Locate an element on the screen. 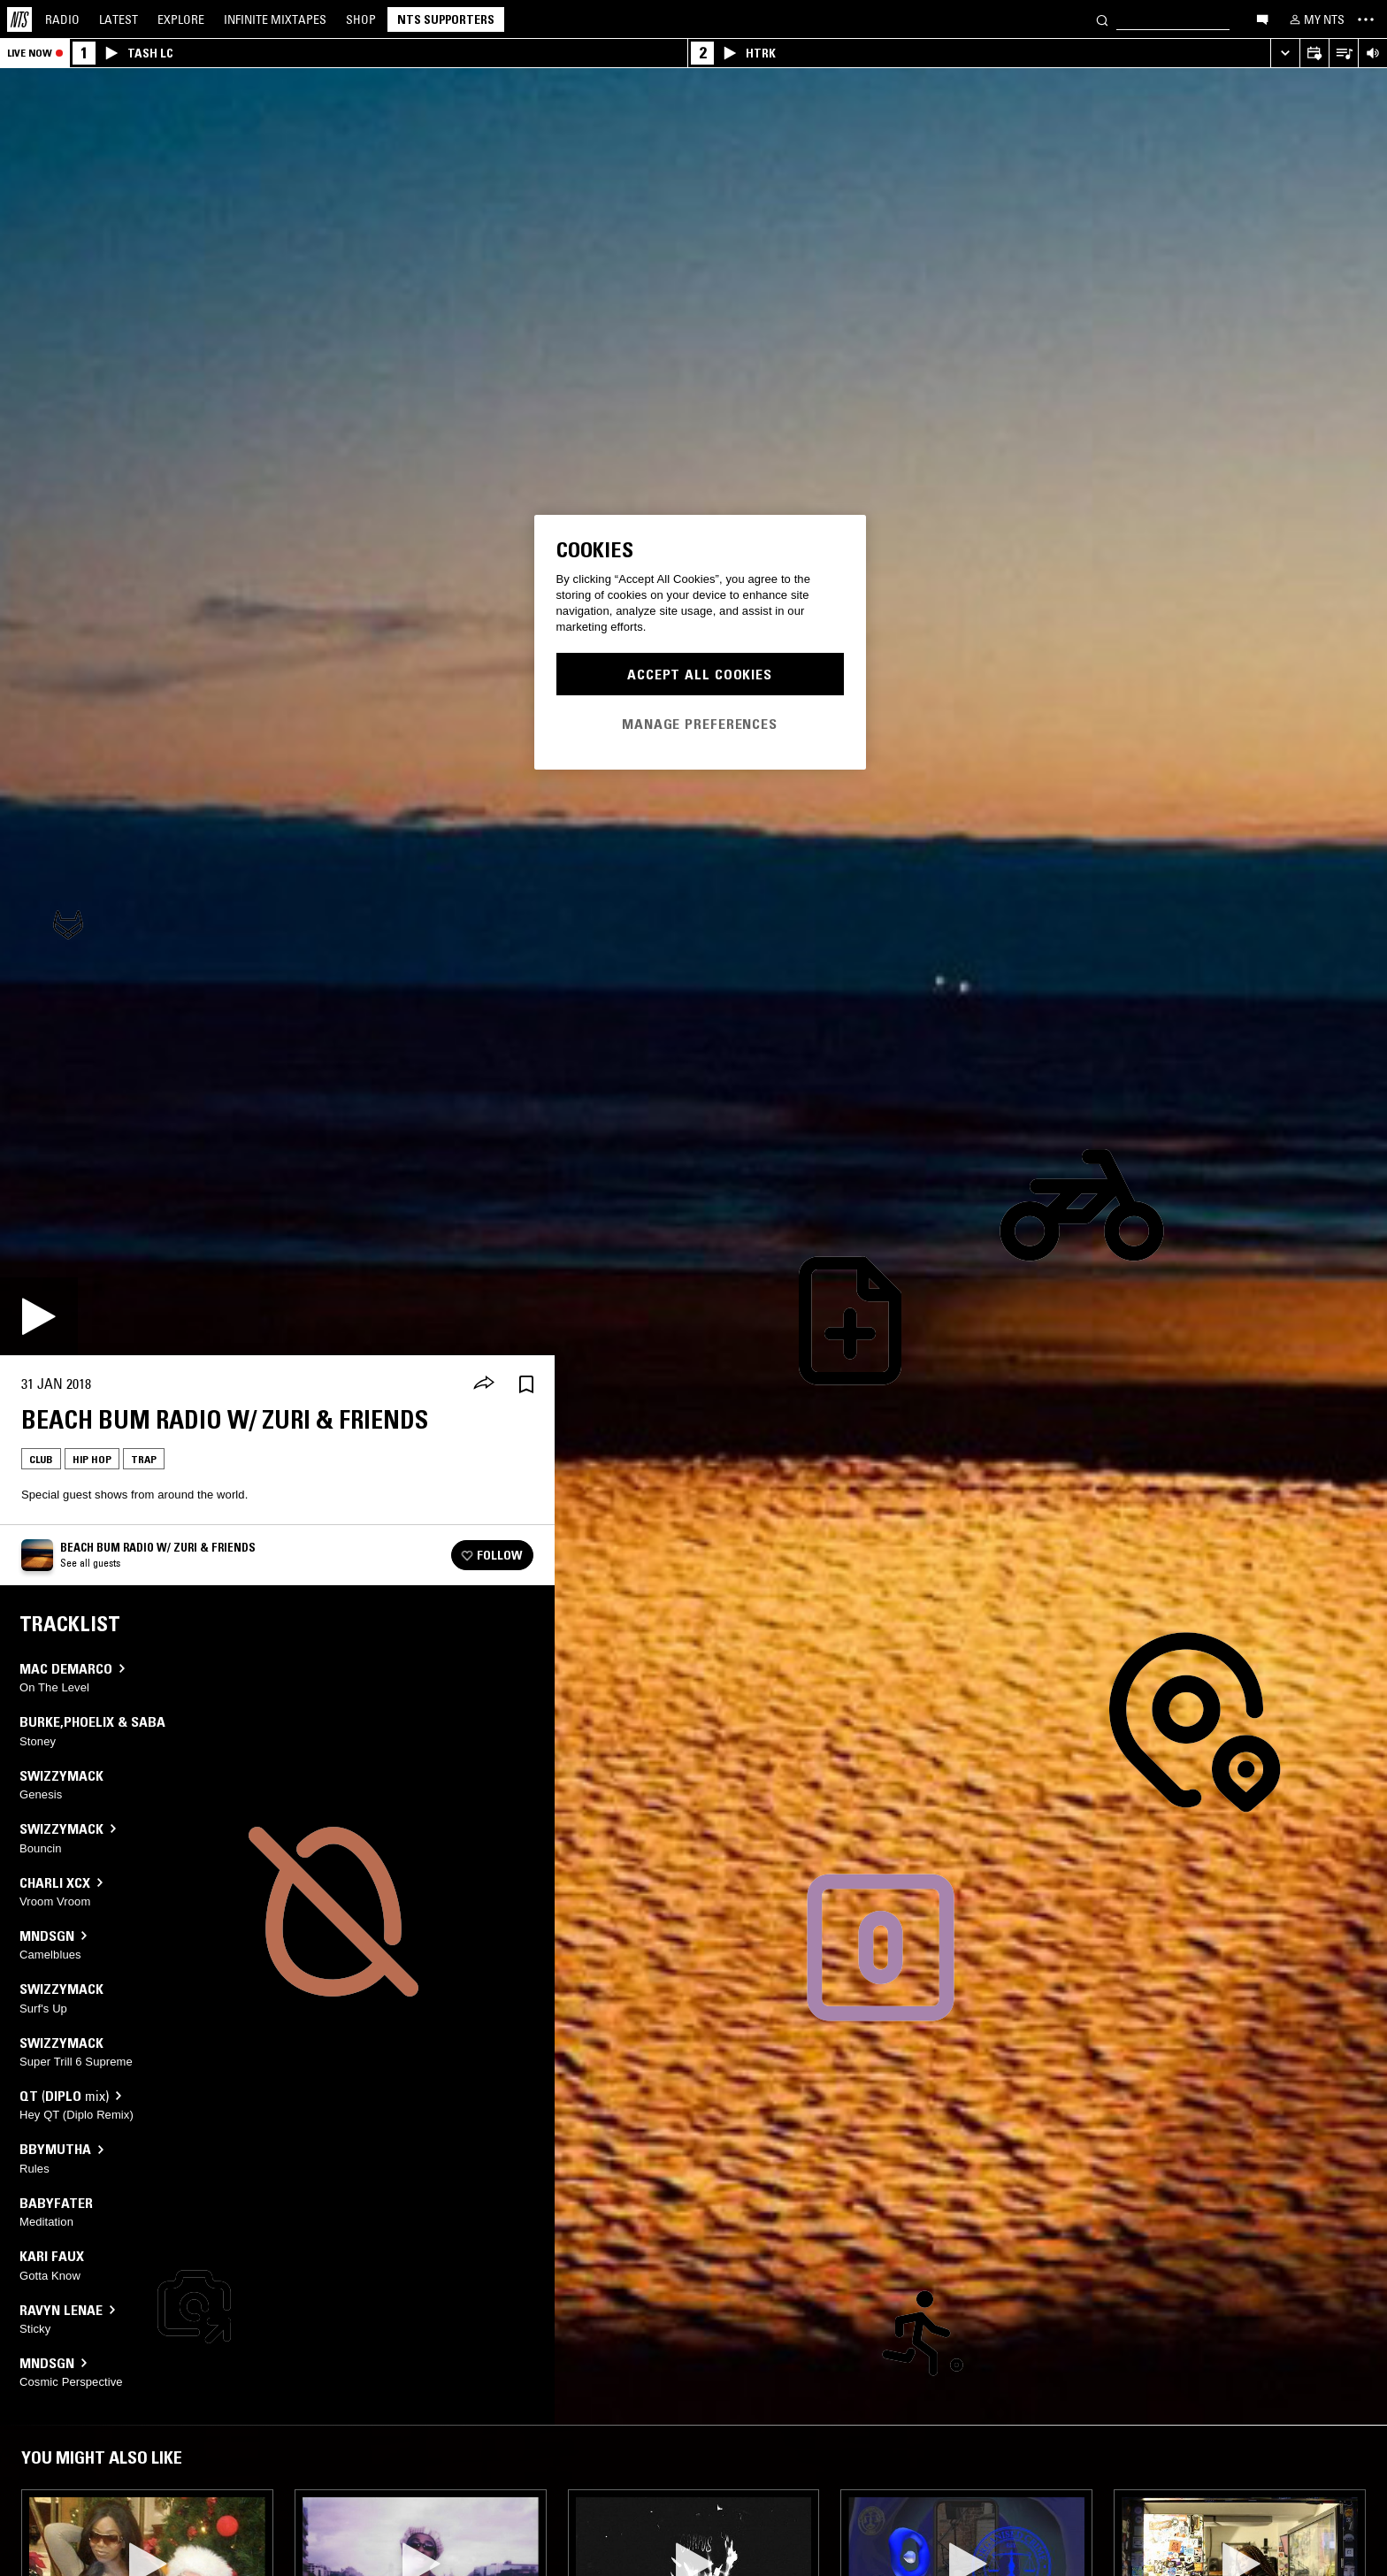  indicates egg-free or no eggs is located at coordinates (333, 1912).